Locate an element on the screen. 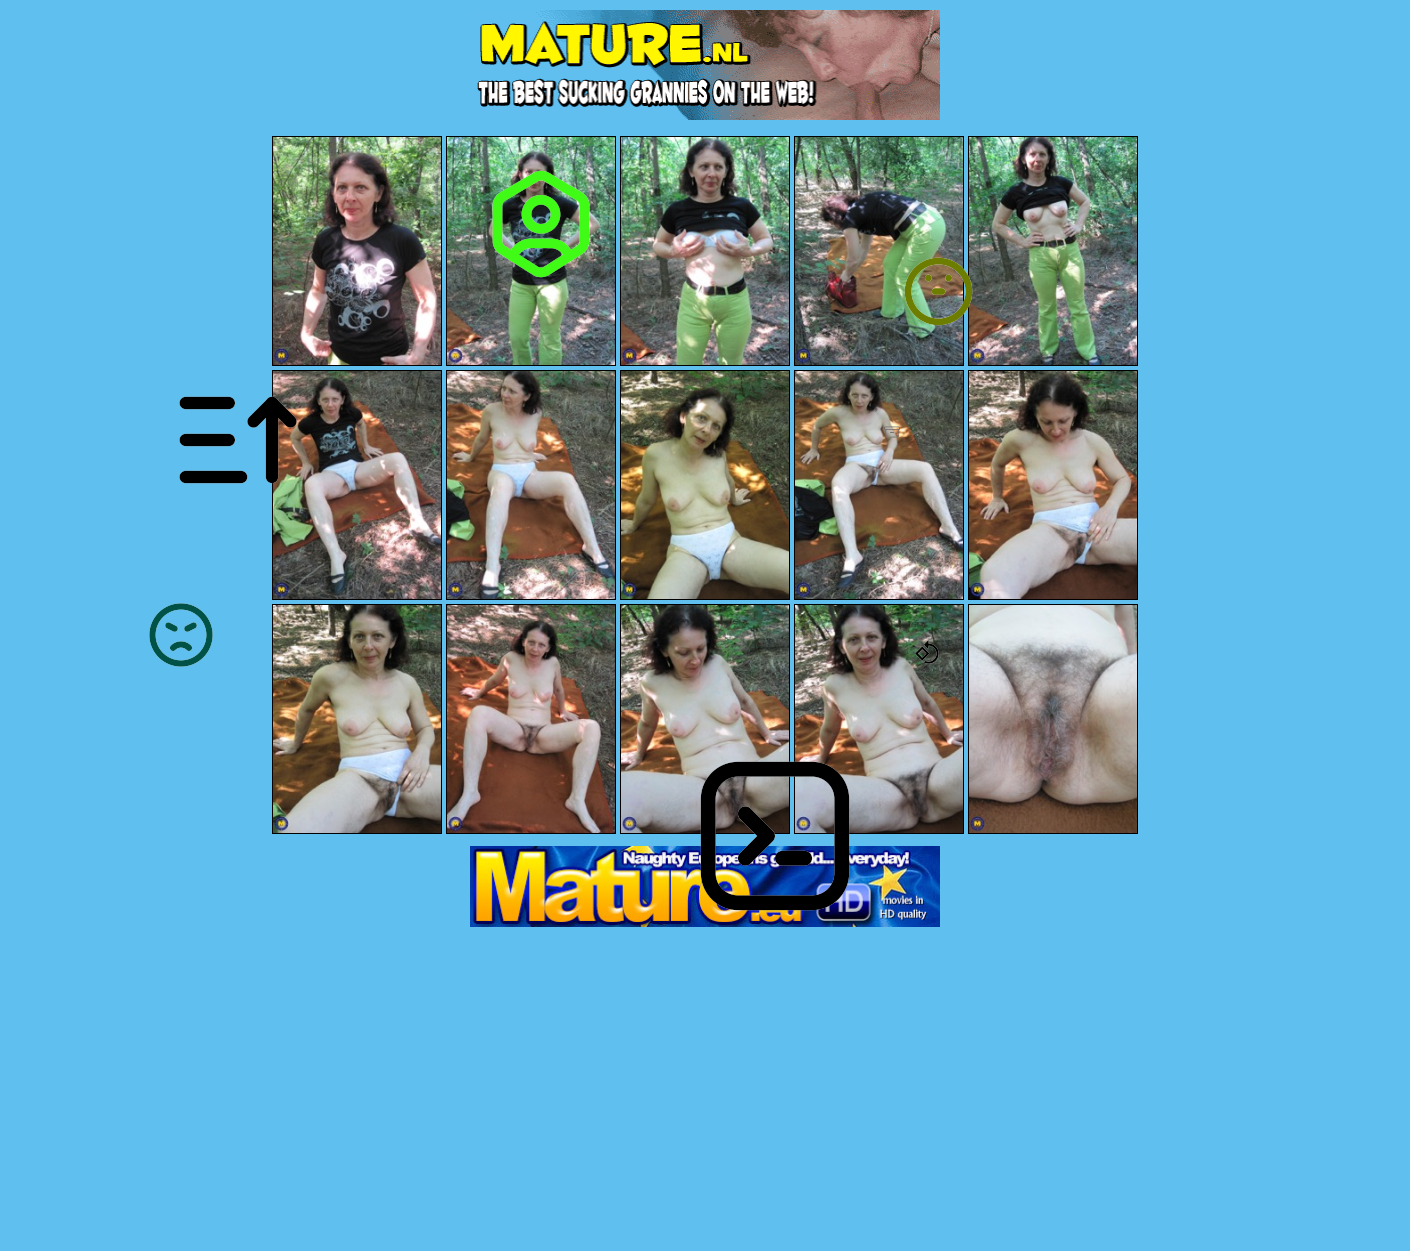 The image size is (1410, 1251). indicates looking up or searching for information is located at coordinates (938, 291).